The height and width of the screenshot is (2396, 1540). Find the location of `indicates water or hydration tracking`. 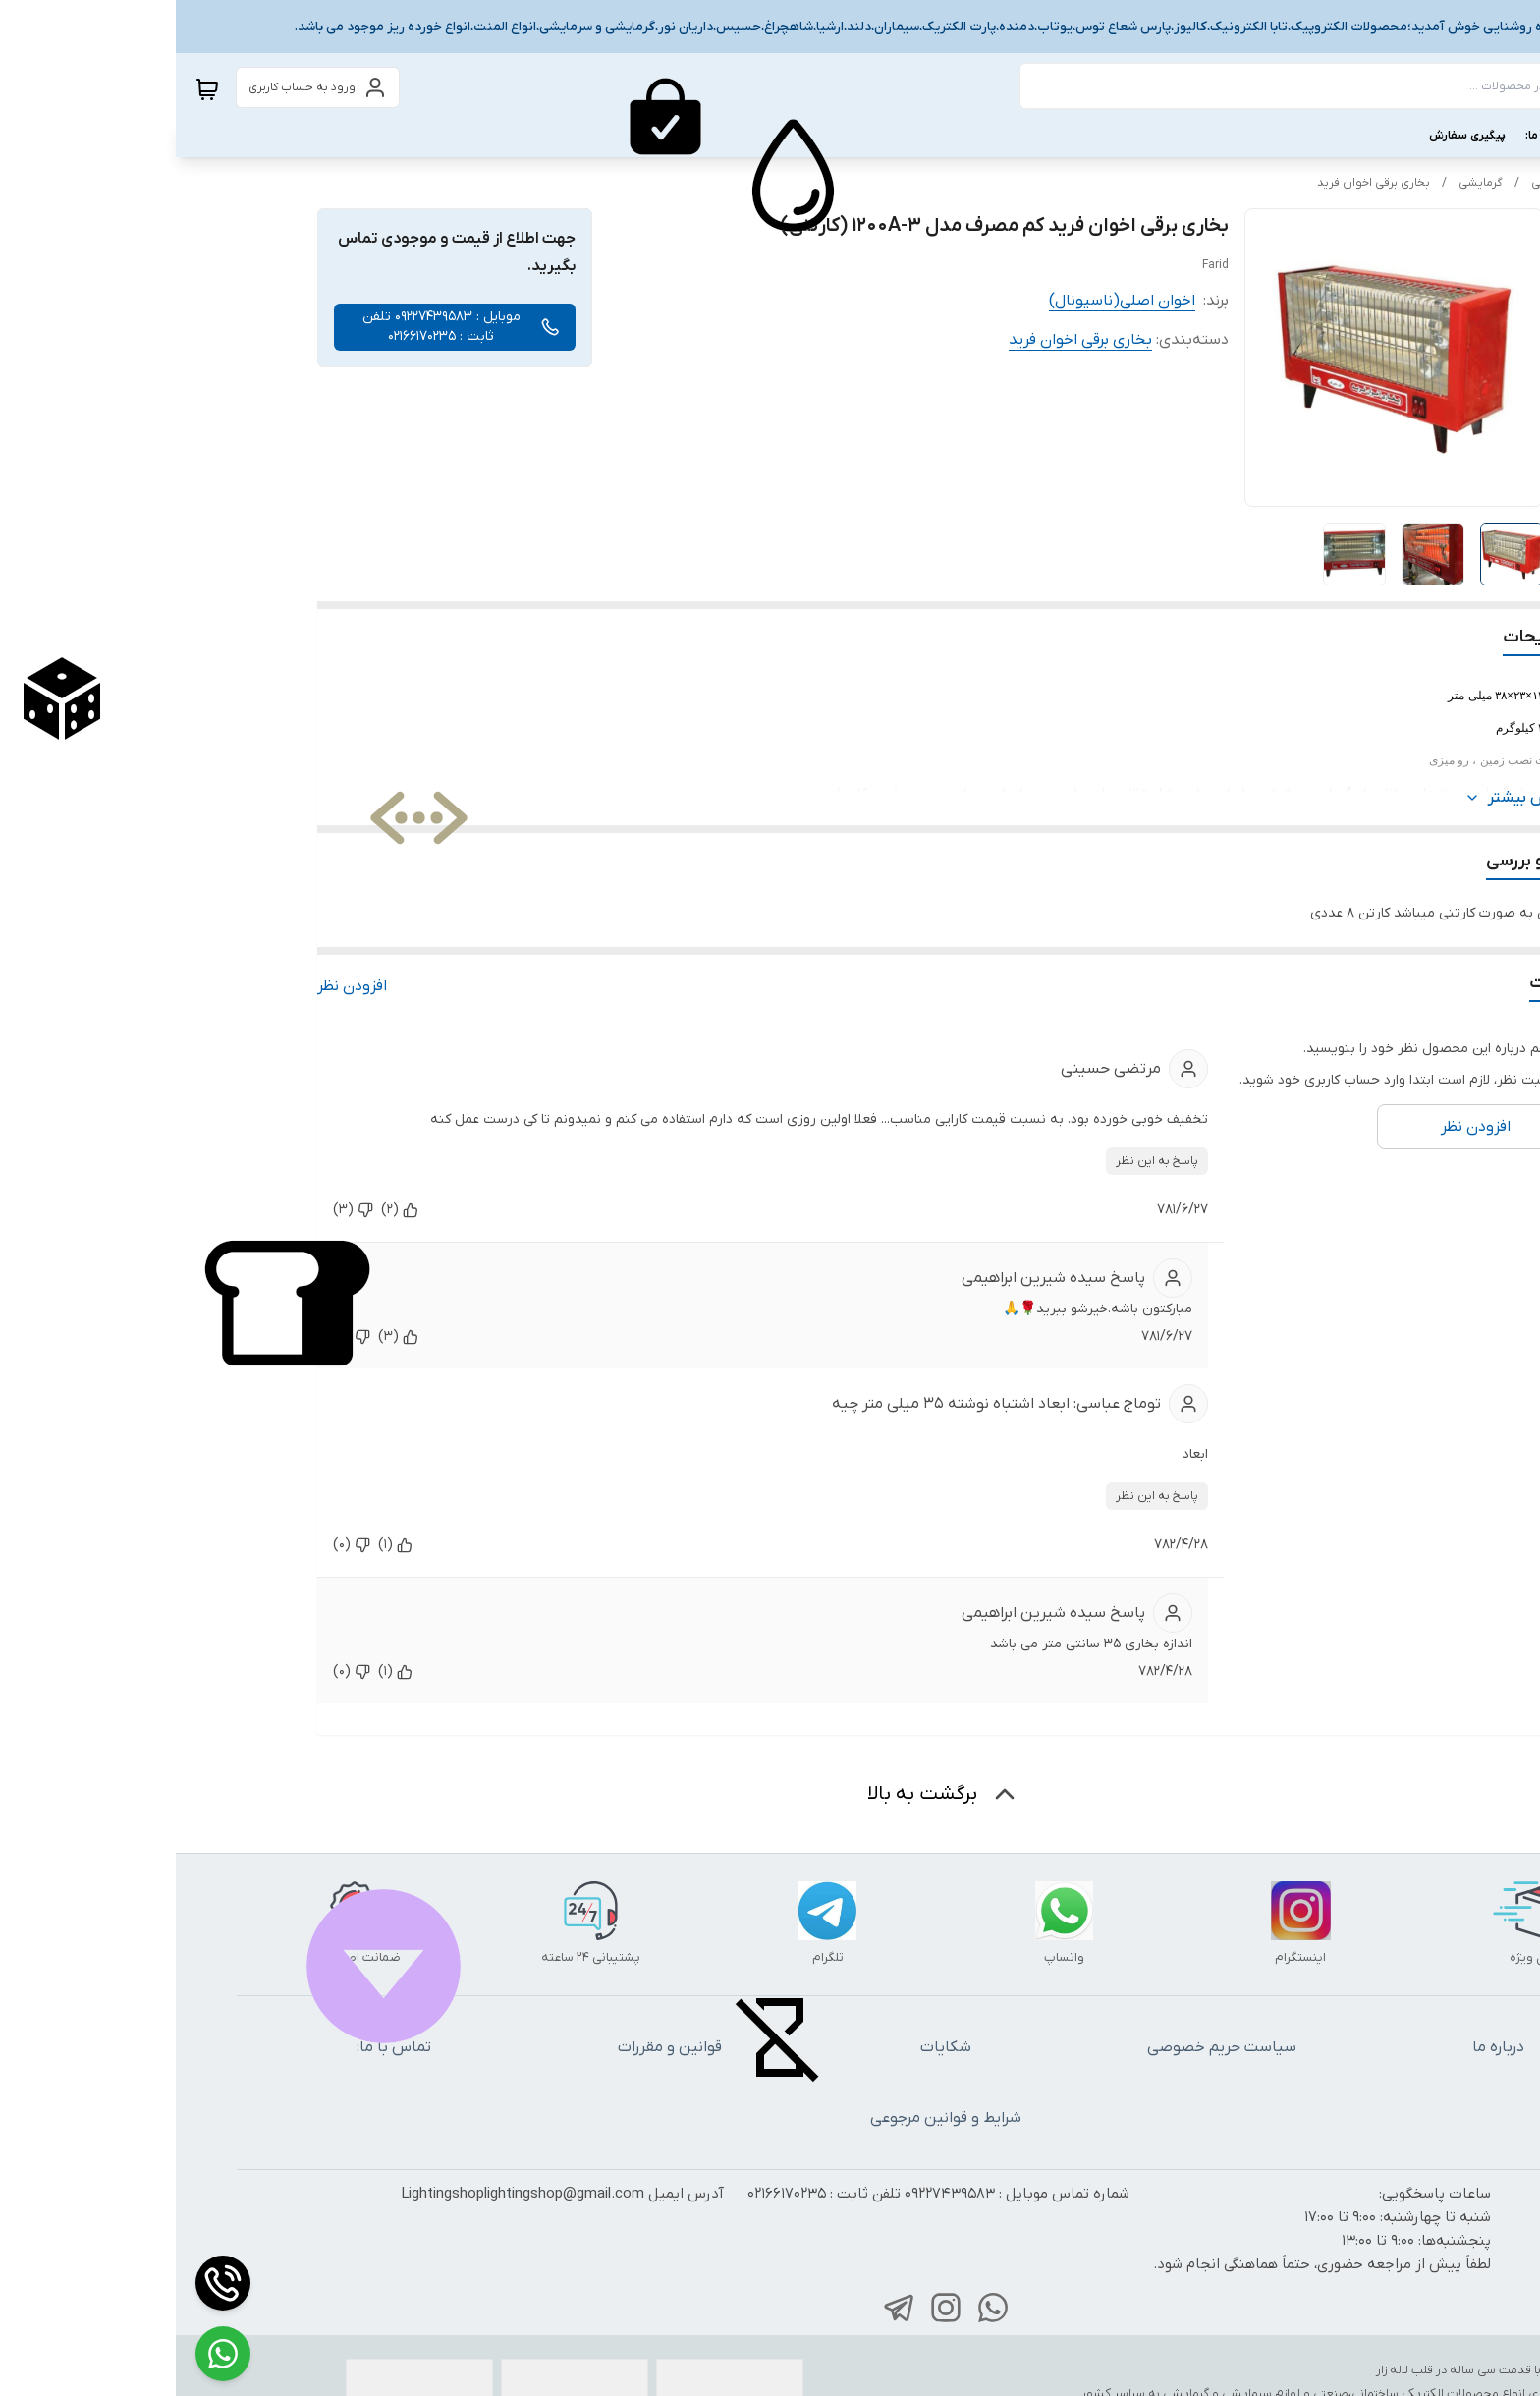

indicates water or hydration tracking is located at coordinates (793, 174).